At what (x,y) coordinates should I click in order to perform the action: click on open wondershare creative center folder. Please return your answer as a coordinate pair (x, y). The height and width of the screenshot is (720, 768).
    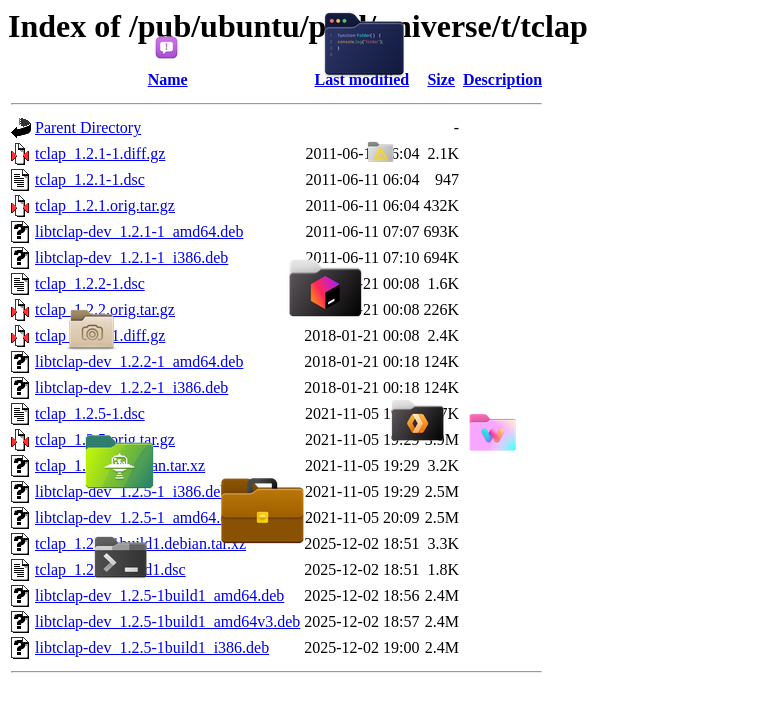
    Looking at the image, I should click on (492, 433).